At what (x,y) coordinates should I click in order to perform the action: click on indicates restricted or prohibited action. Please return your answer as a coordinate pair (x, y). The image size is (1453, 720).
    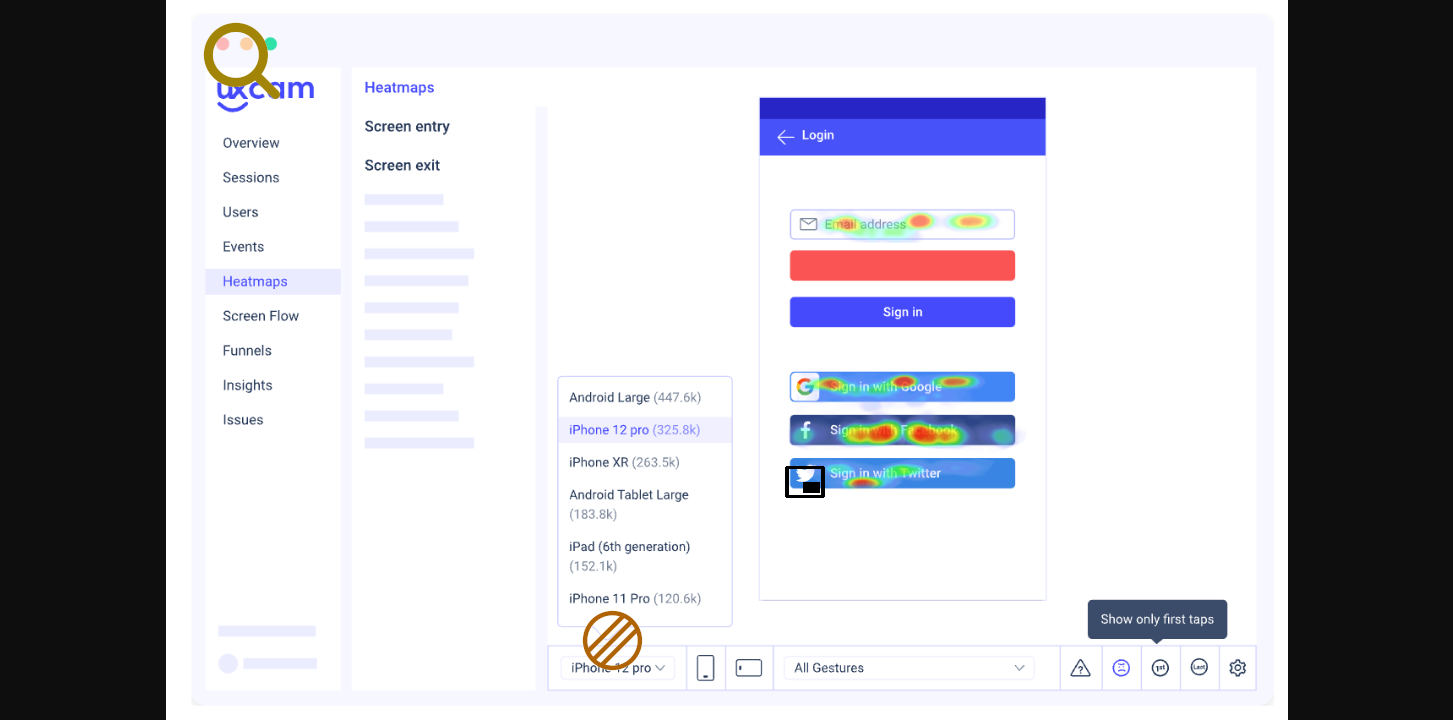
    Looking at the image, I should click on (612, 640).